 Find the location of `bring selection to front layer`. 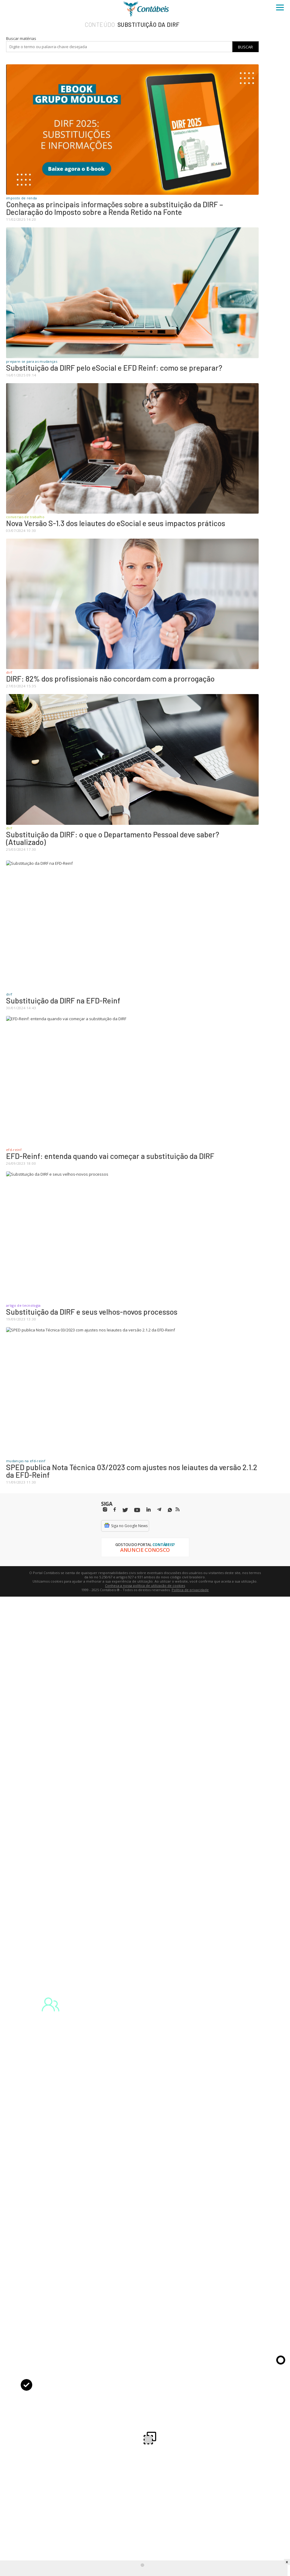

bring selection to front layer is located at coordinates (150, 2438).